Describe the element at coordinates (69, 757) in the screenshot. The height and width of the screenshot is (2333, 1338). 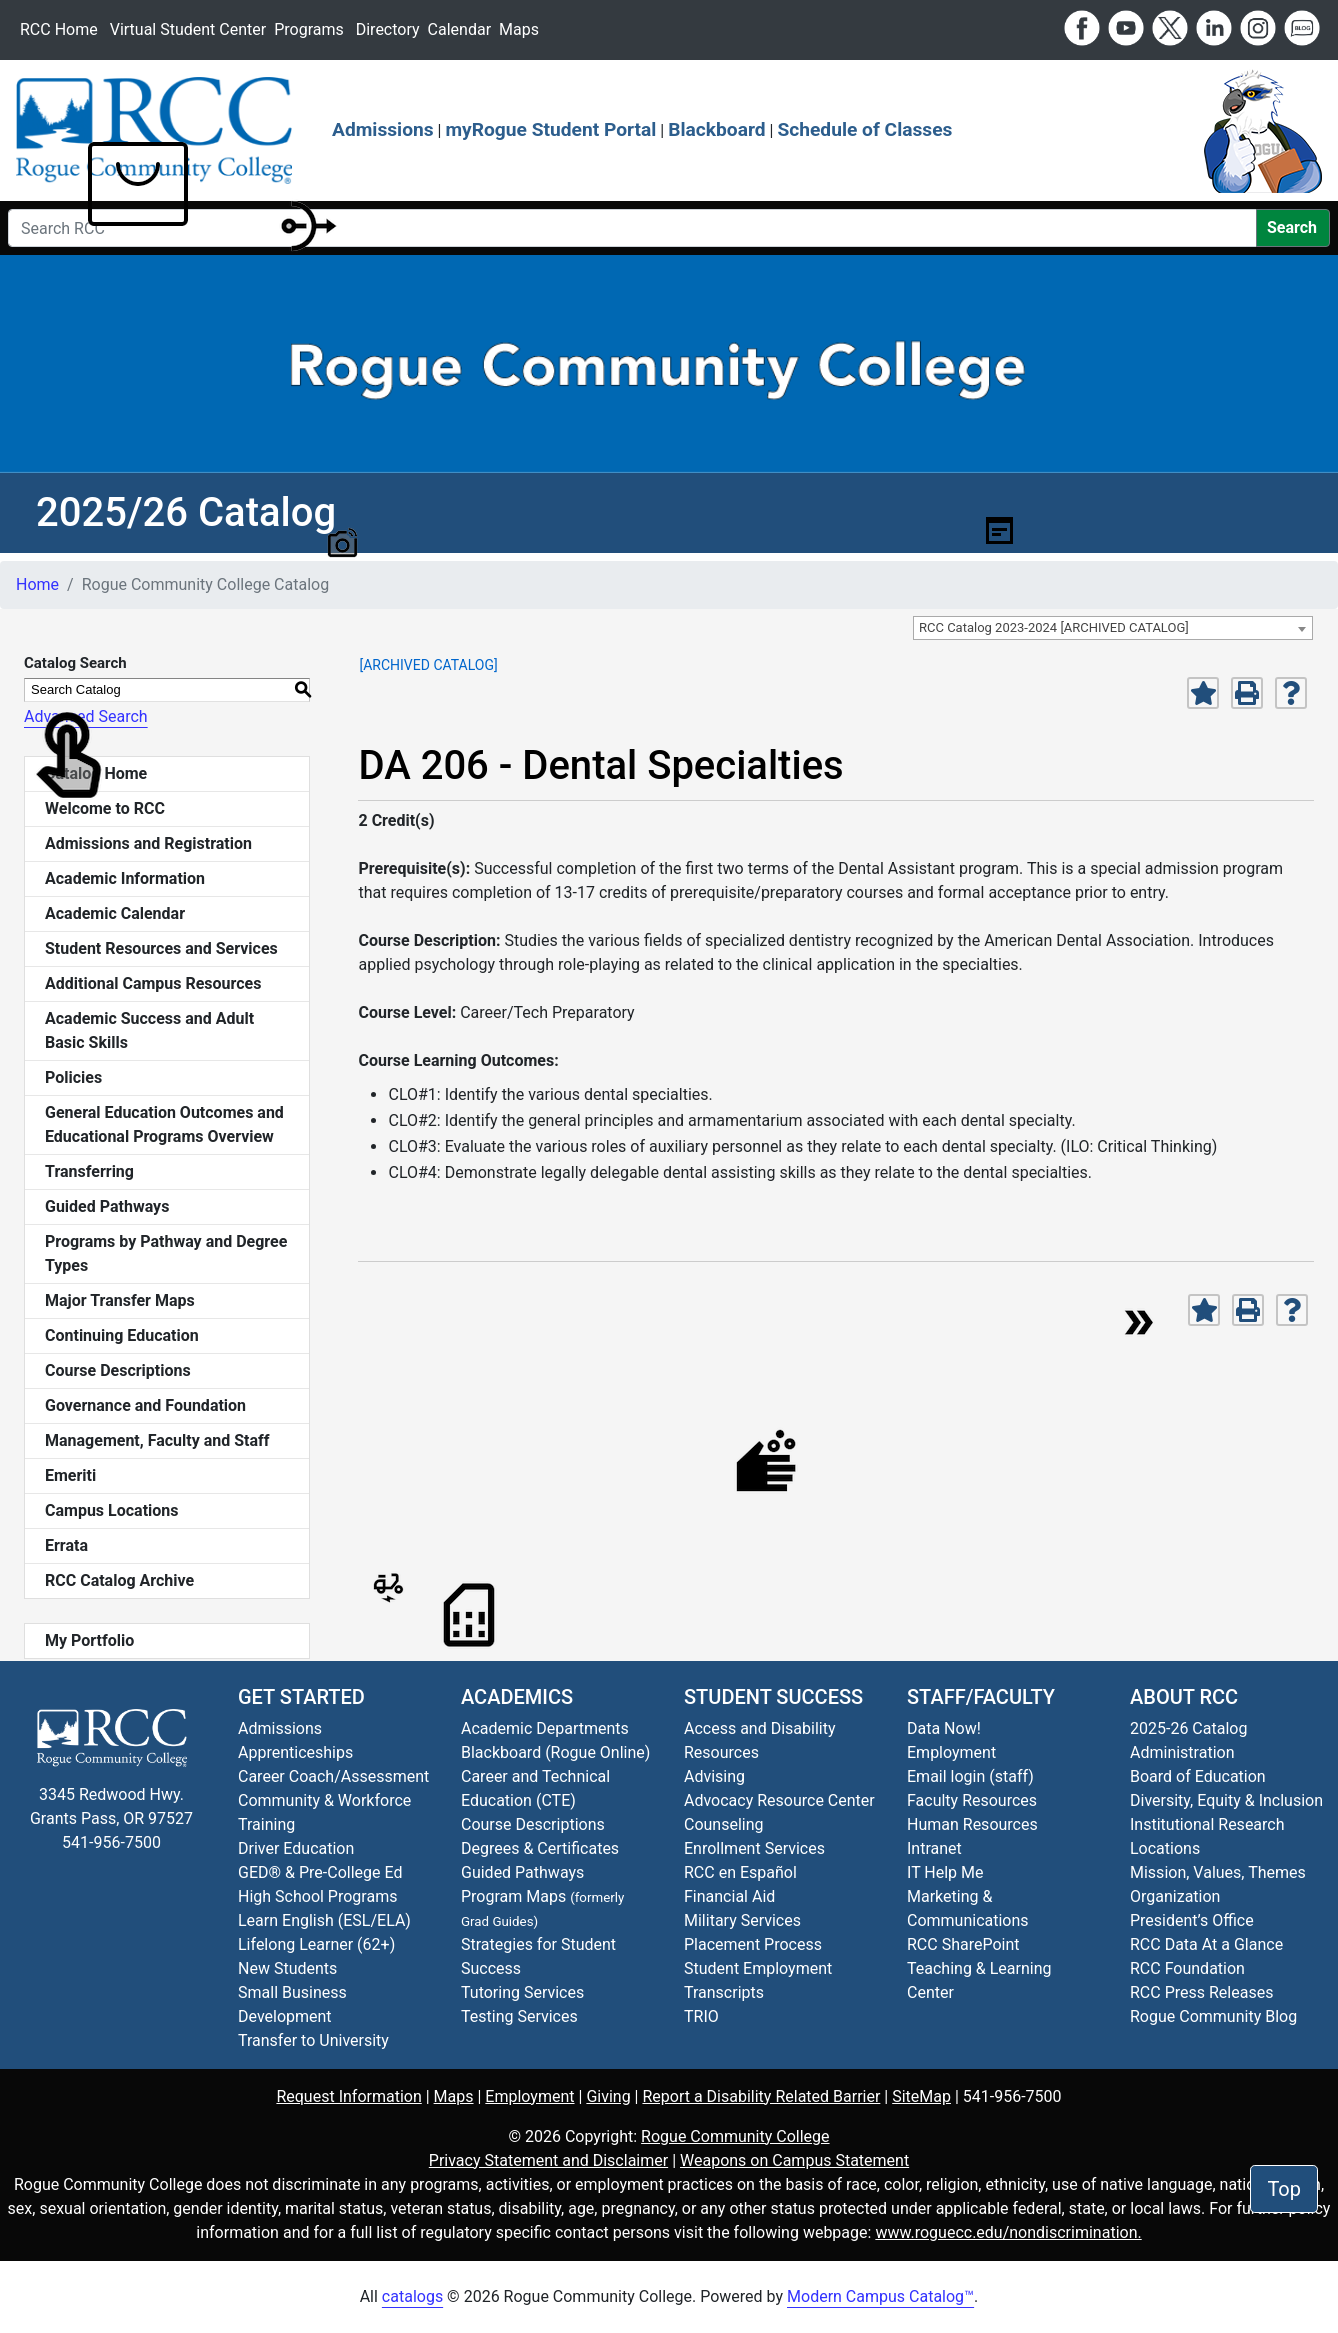
I see `tap to interact with touchscreen element` at that location.